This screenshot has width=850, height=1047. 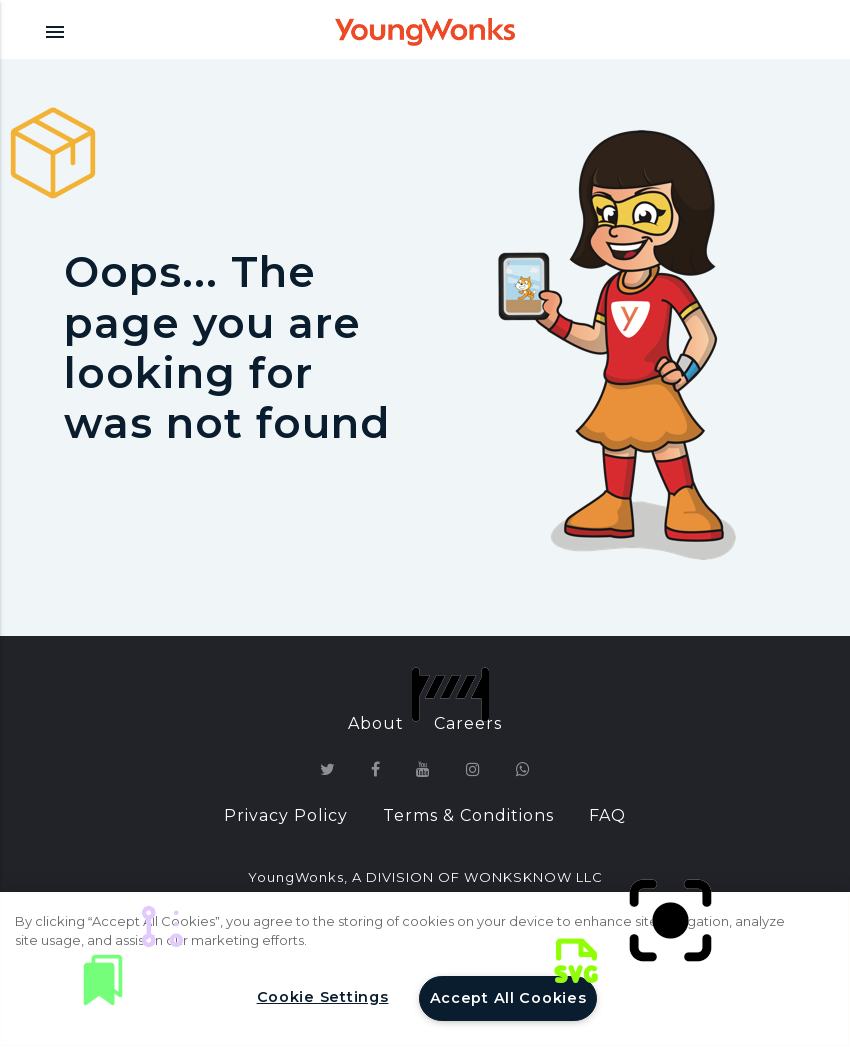 I want to click on capture a photo or screenshot, so click(x=670, y=920).